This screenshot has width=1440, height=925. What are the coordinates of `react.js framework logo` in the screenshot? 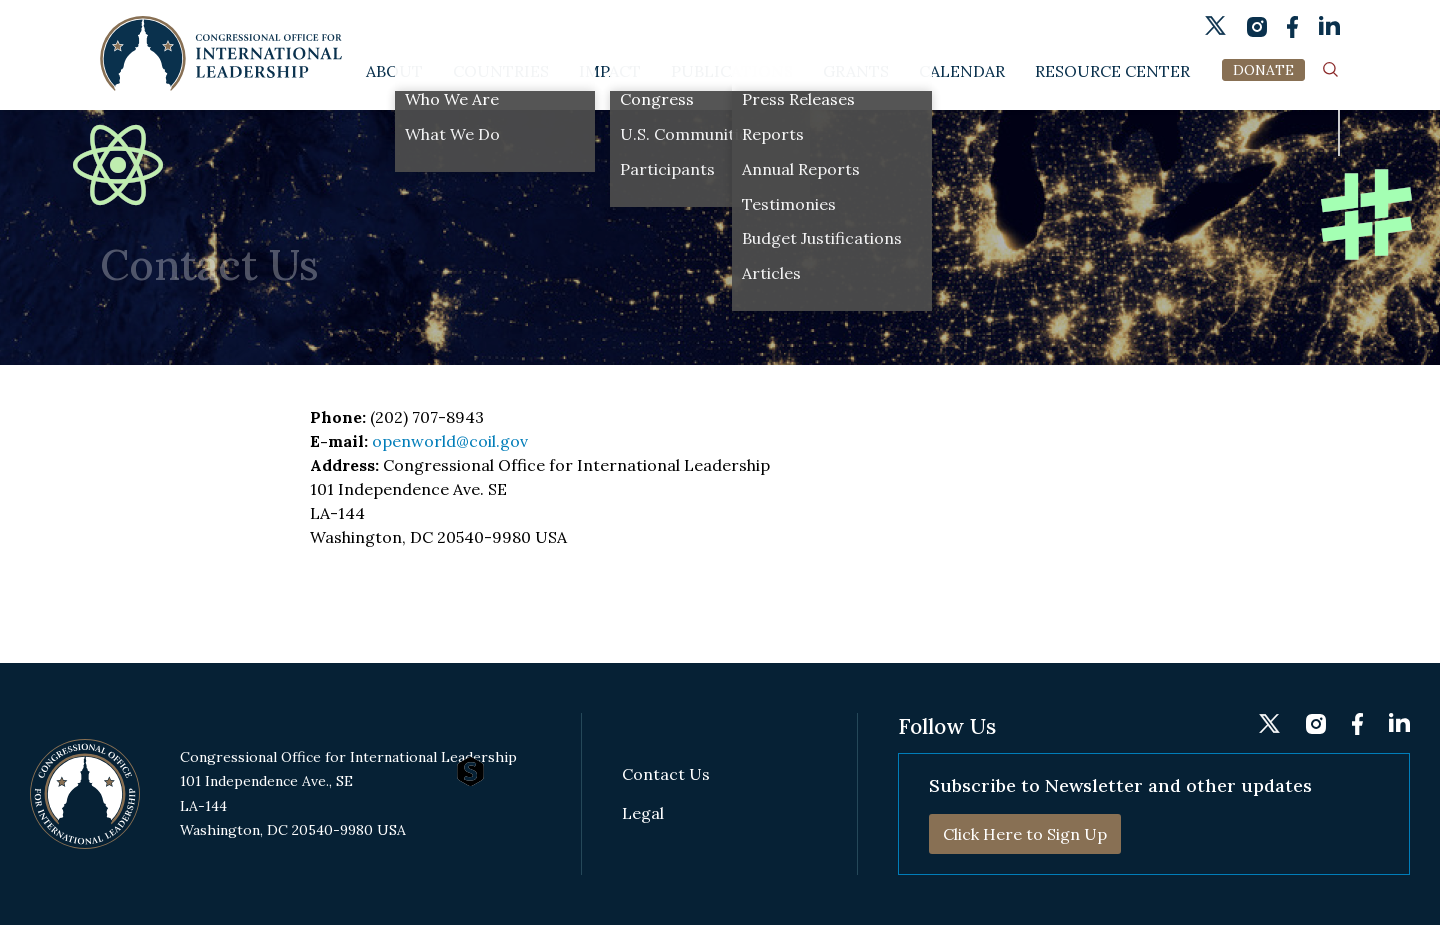 It's located at (118, 165).